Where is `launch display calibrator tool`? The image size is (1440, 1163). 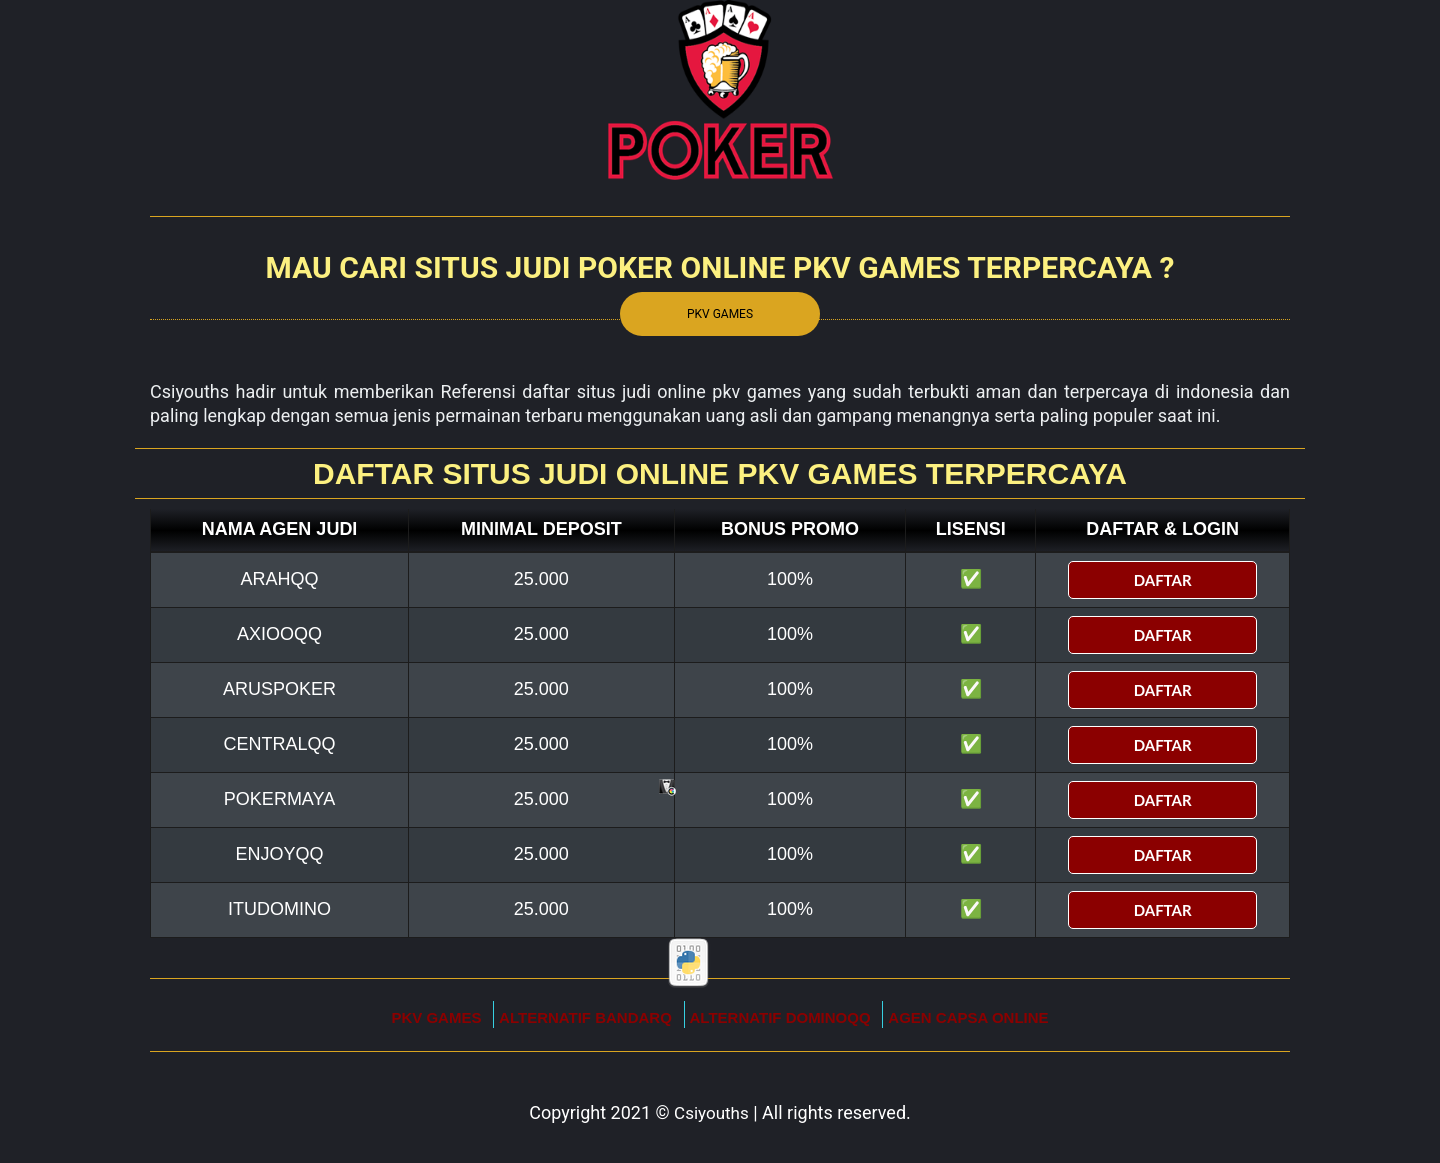
launch display calibrator tool is located at coordinates (667, 787).